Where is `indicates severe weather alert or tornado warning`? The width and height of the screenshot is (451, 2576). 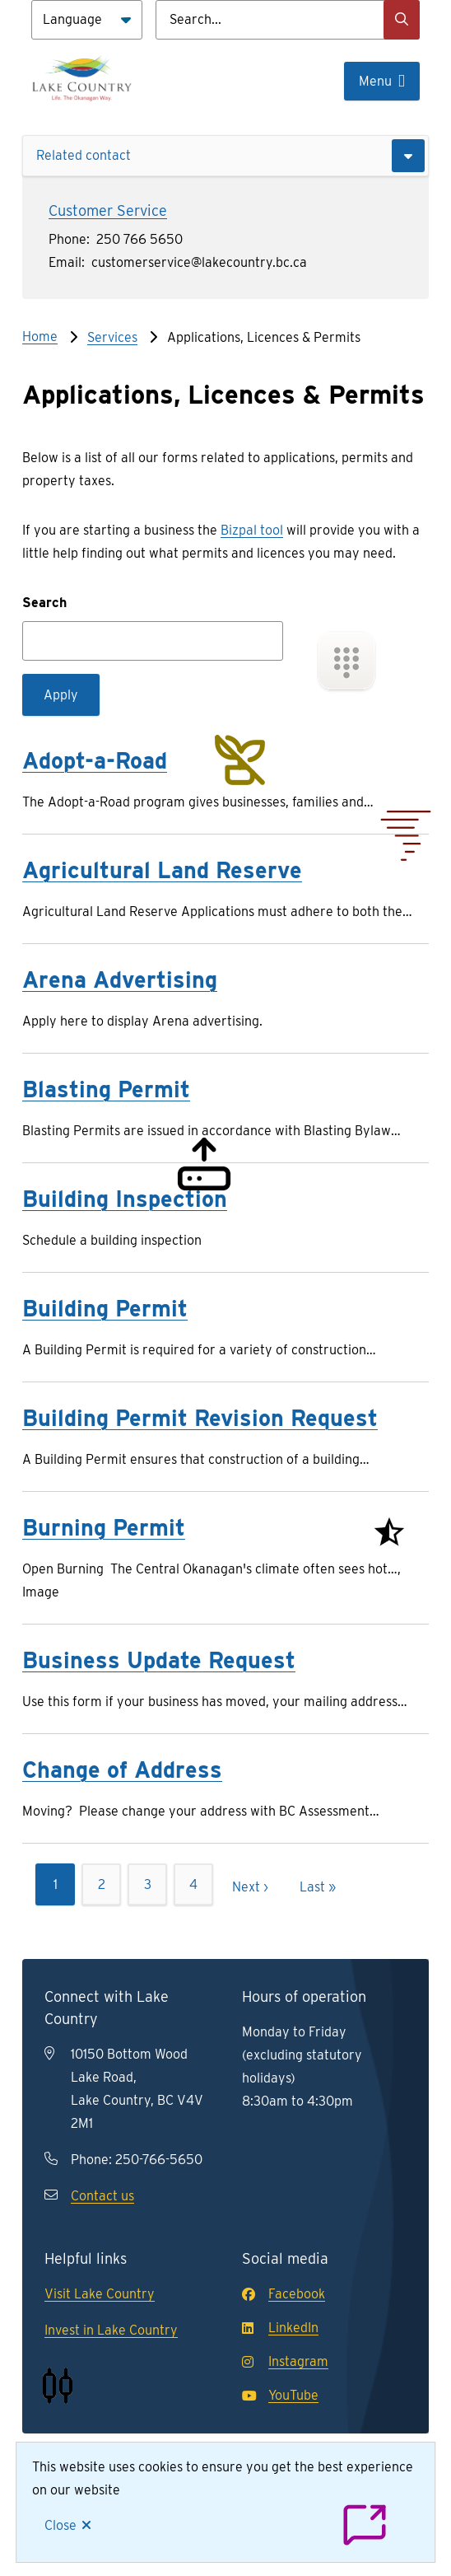 indicates severe weather alert or tornado warning is located at coordinates (406, 834).